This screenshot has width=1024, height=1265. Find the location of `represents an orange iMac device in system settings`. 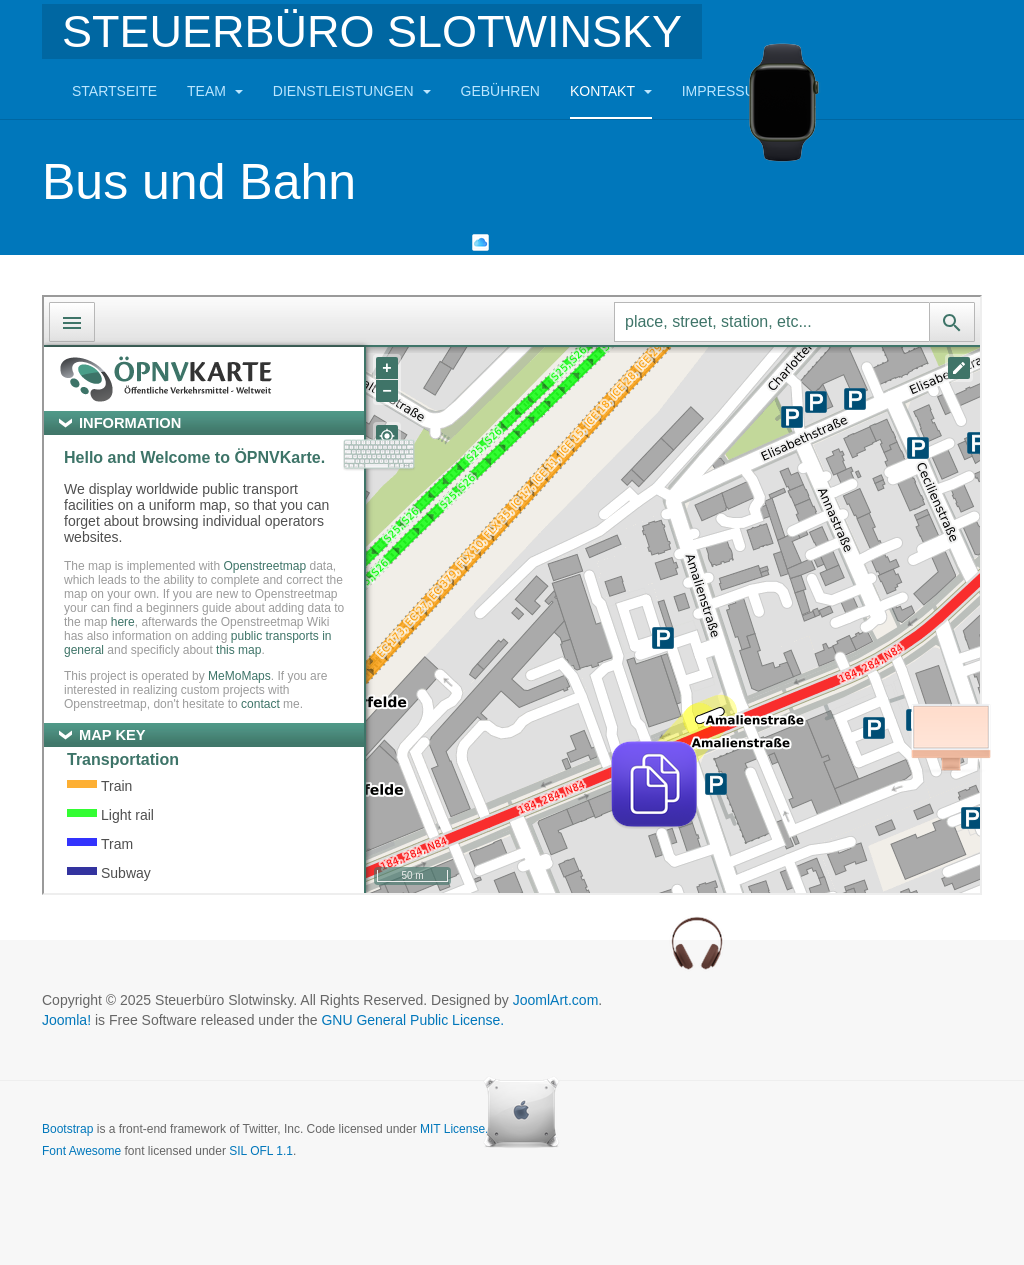

represents an orange iMac device in system settings is located at coordinates (951, 736).